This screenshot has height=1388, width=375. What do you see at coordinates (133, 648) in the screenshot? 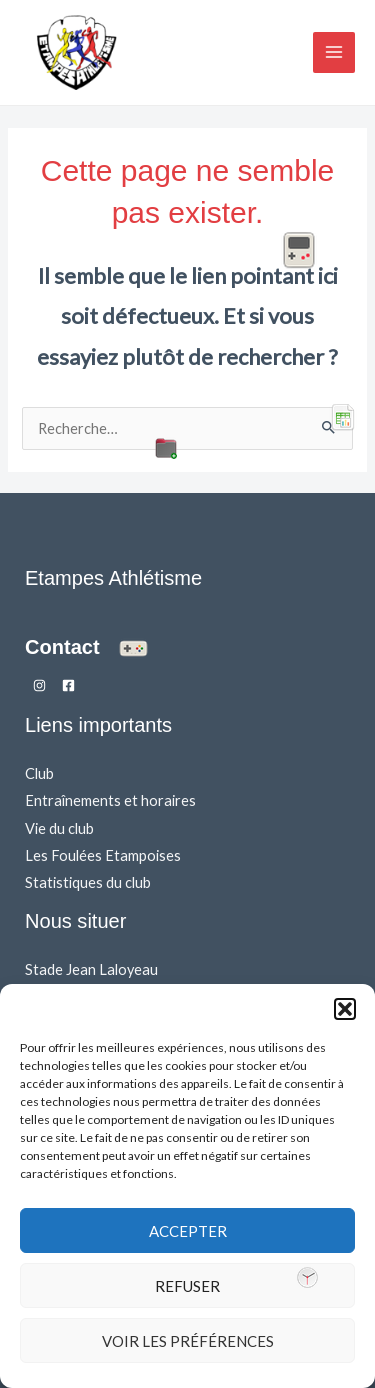
I see `open games and entertainment apps` at bounding box center [133, 648].